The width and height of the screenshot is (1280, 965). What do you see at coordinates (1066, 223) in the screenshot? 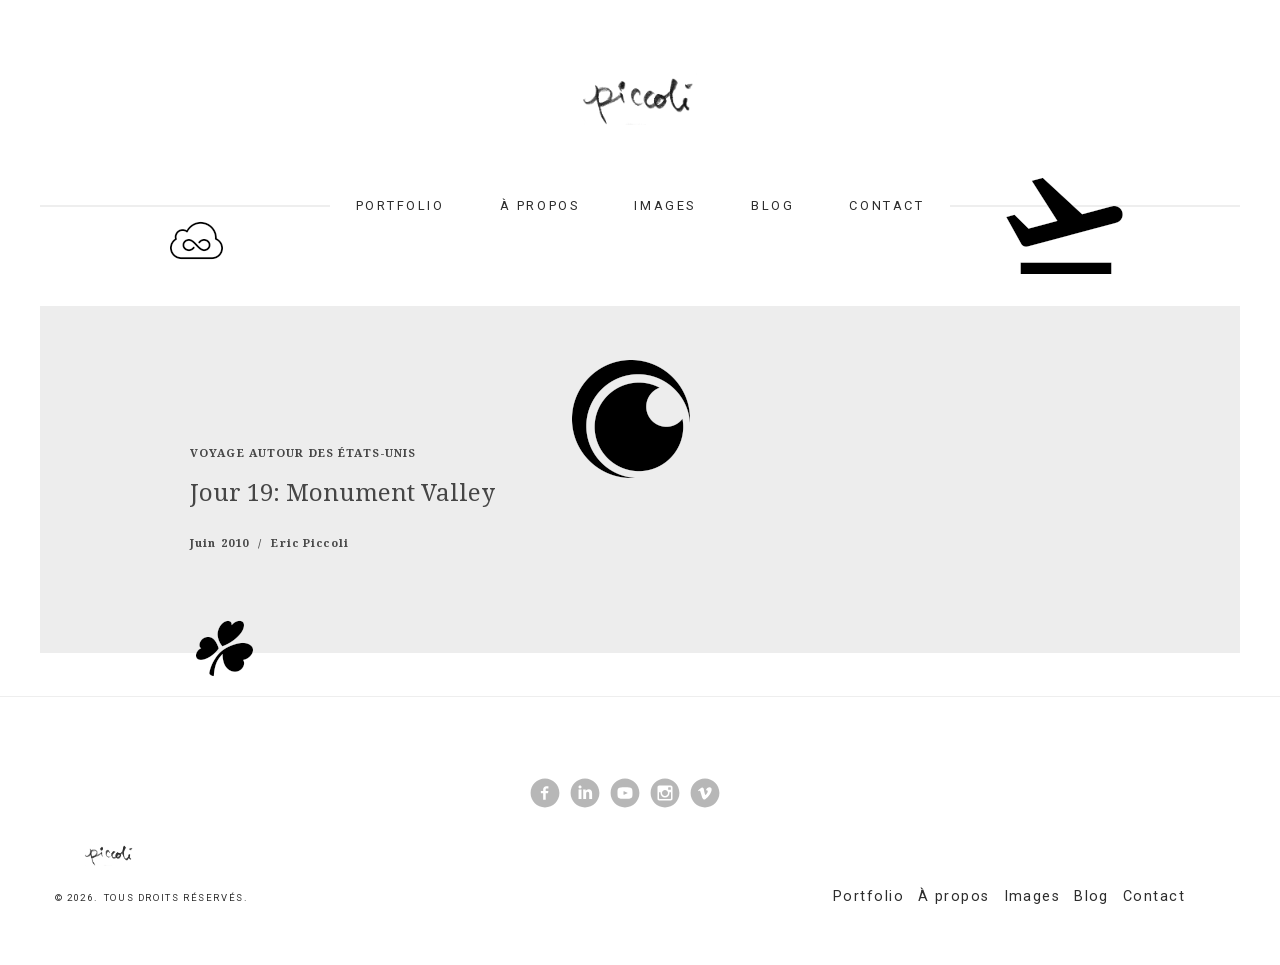
I see `view departure flights` at bounding box center [1066, 223].